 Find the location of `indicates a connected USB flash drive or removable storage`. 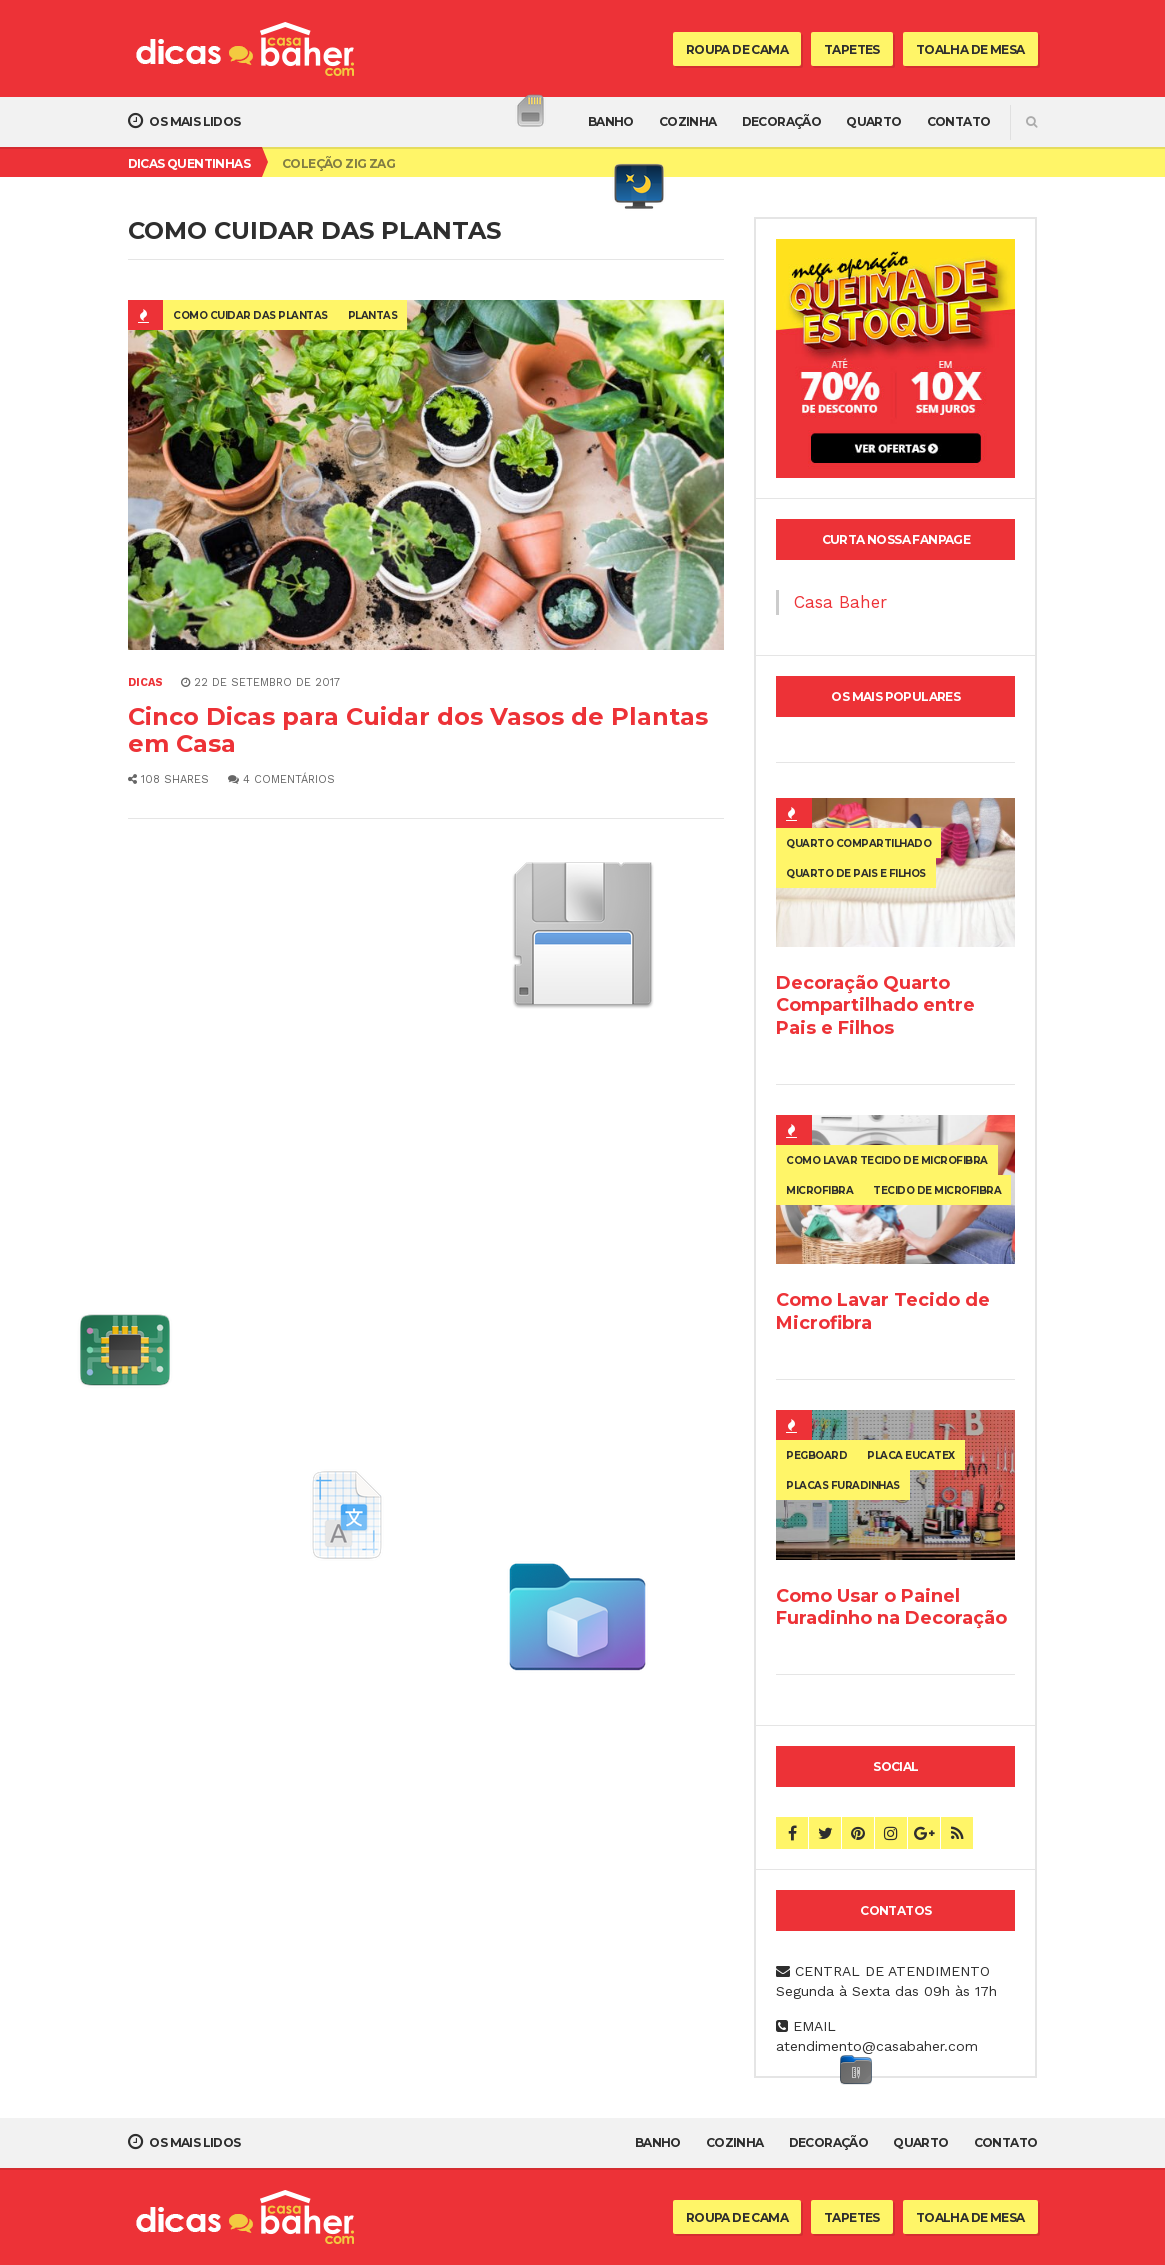

indicates a connected USB flash drive or removable storage is located at coordinates (530, 110).